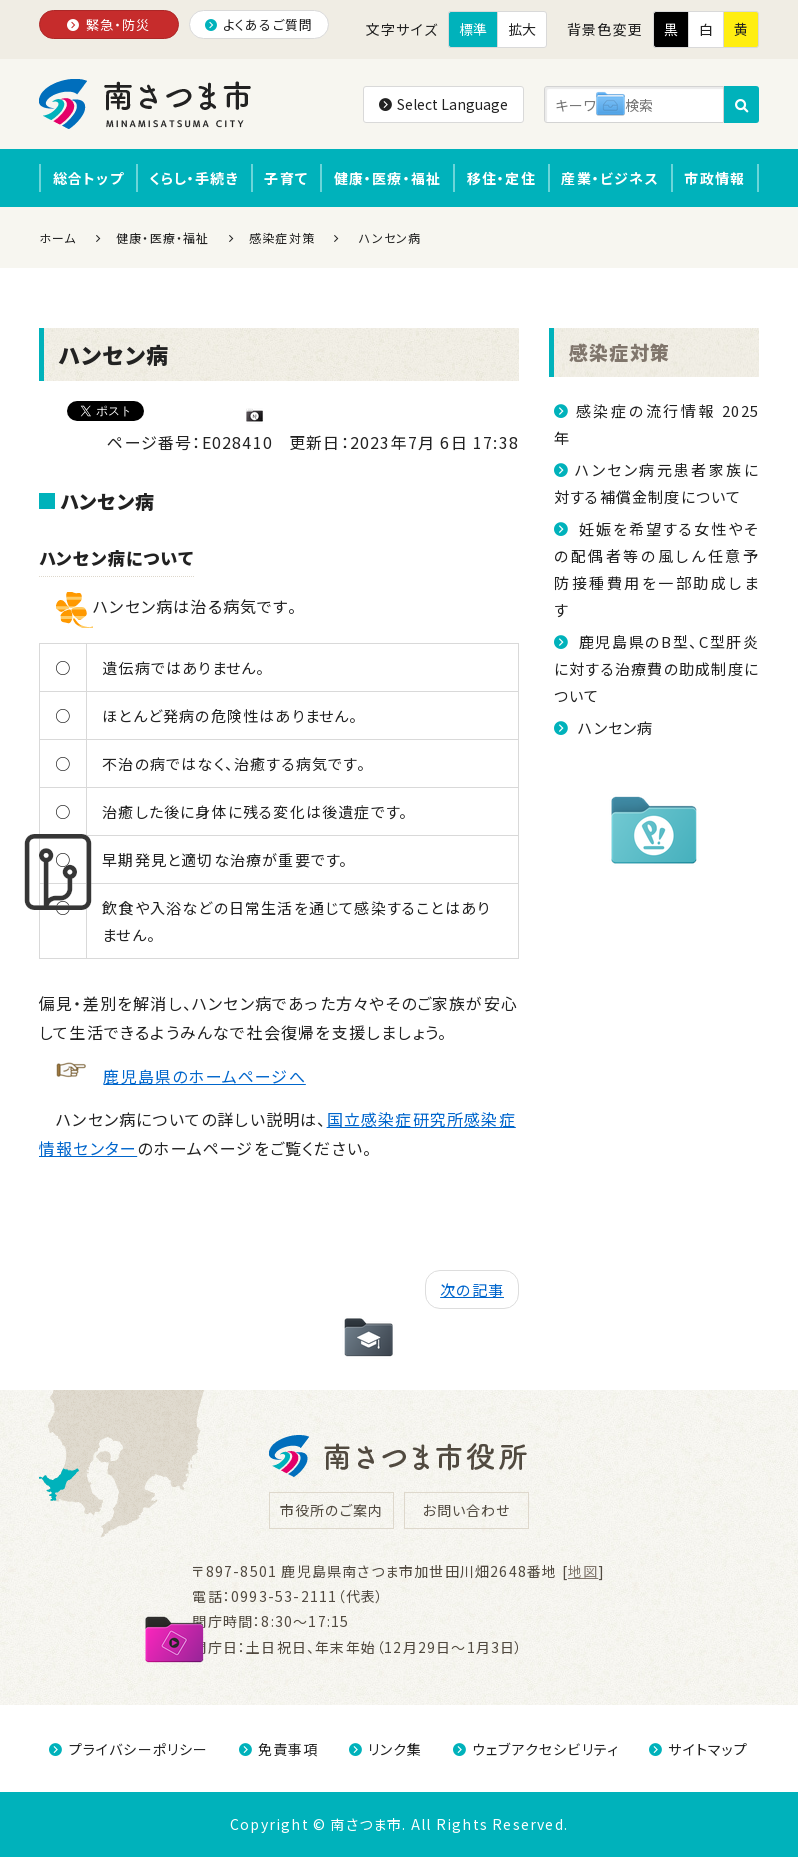 This screenshot has height=1857, width=798. What do you see at coordinates (254, 415) in the screenshot?
I see `open next.js project folder` at bounding box center [254, 415].